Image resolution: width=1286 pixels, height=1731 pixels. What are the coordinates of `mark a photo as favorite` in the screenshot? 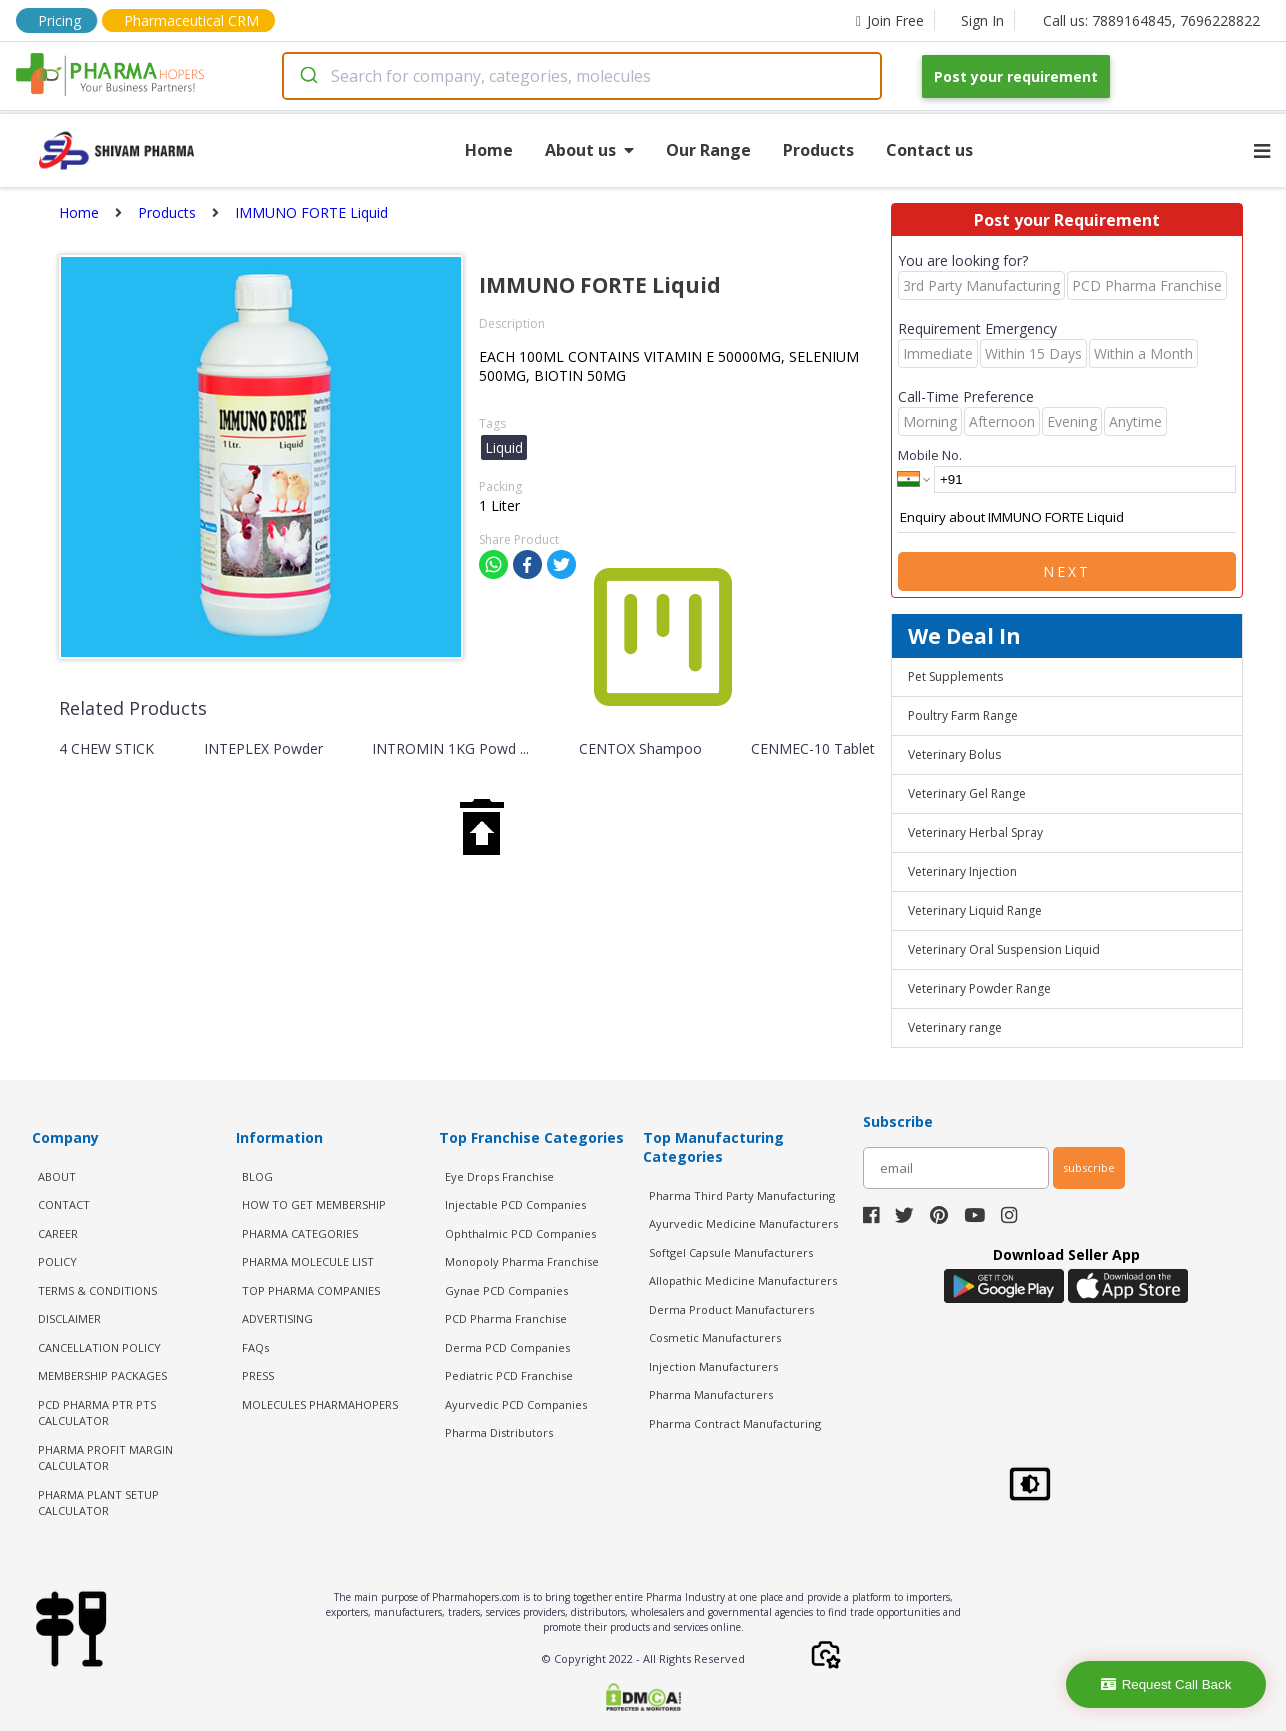 It's located at (825, 1653).